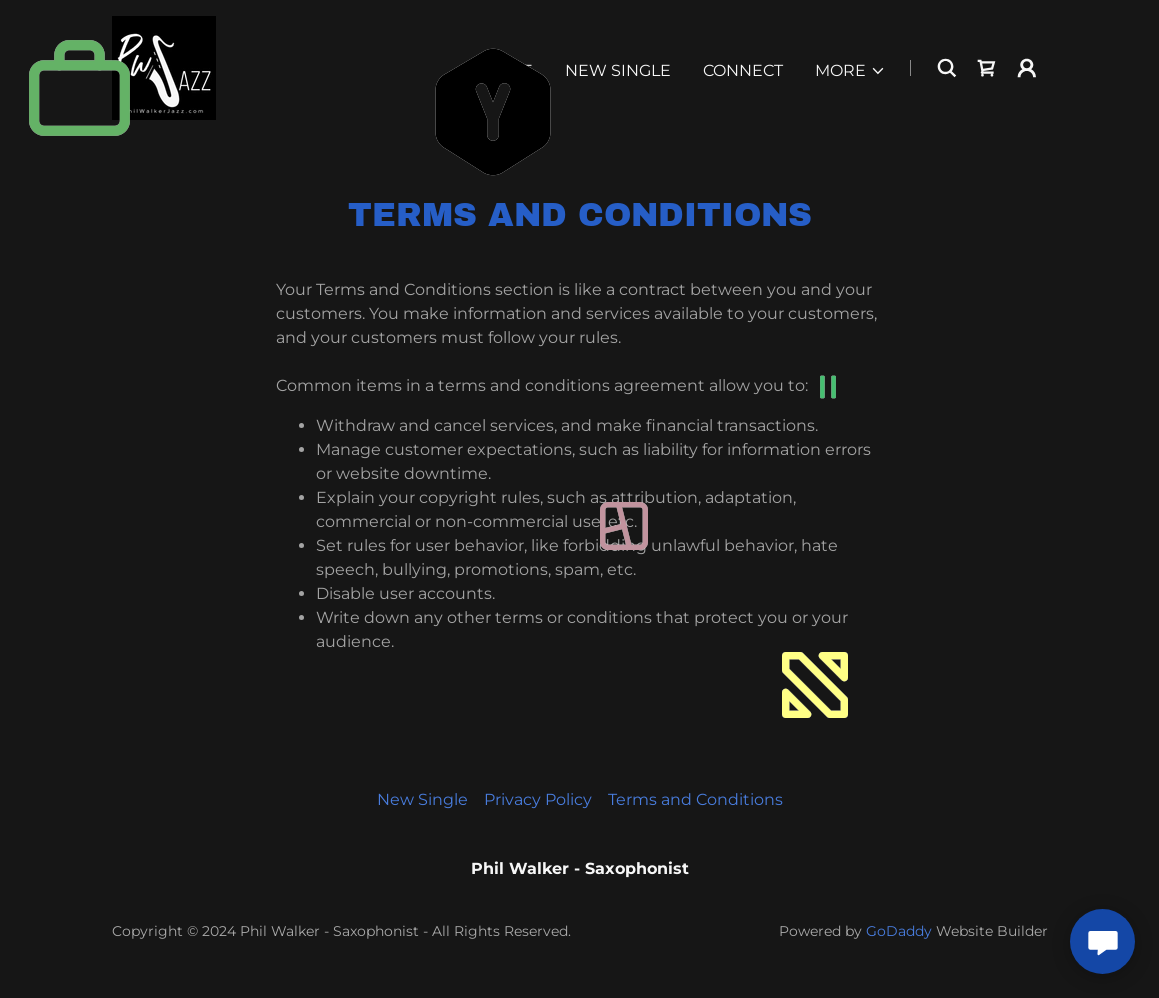  I want to click on indicates a Y Combinator or YC-related feature, so click(493, 112).